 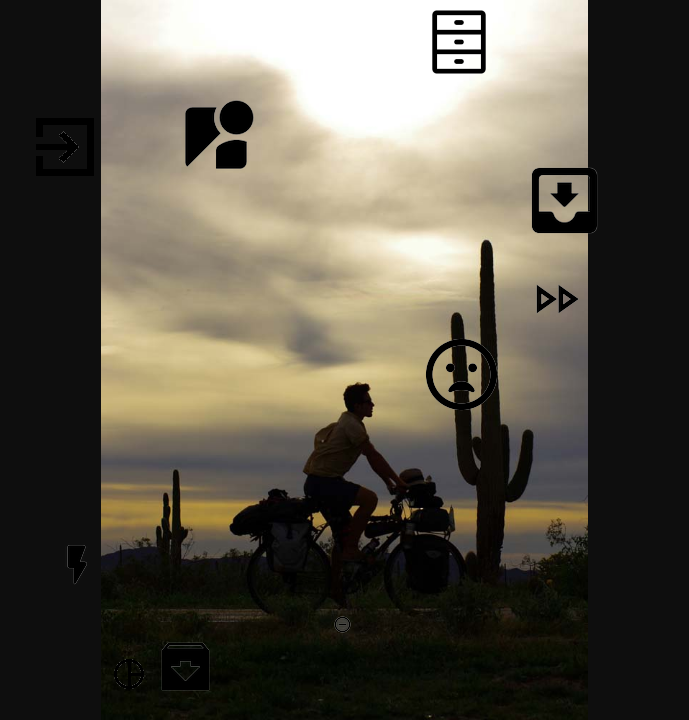 I want to click on do not disturb mode is enabled, so click(x=342, y=624).